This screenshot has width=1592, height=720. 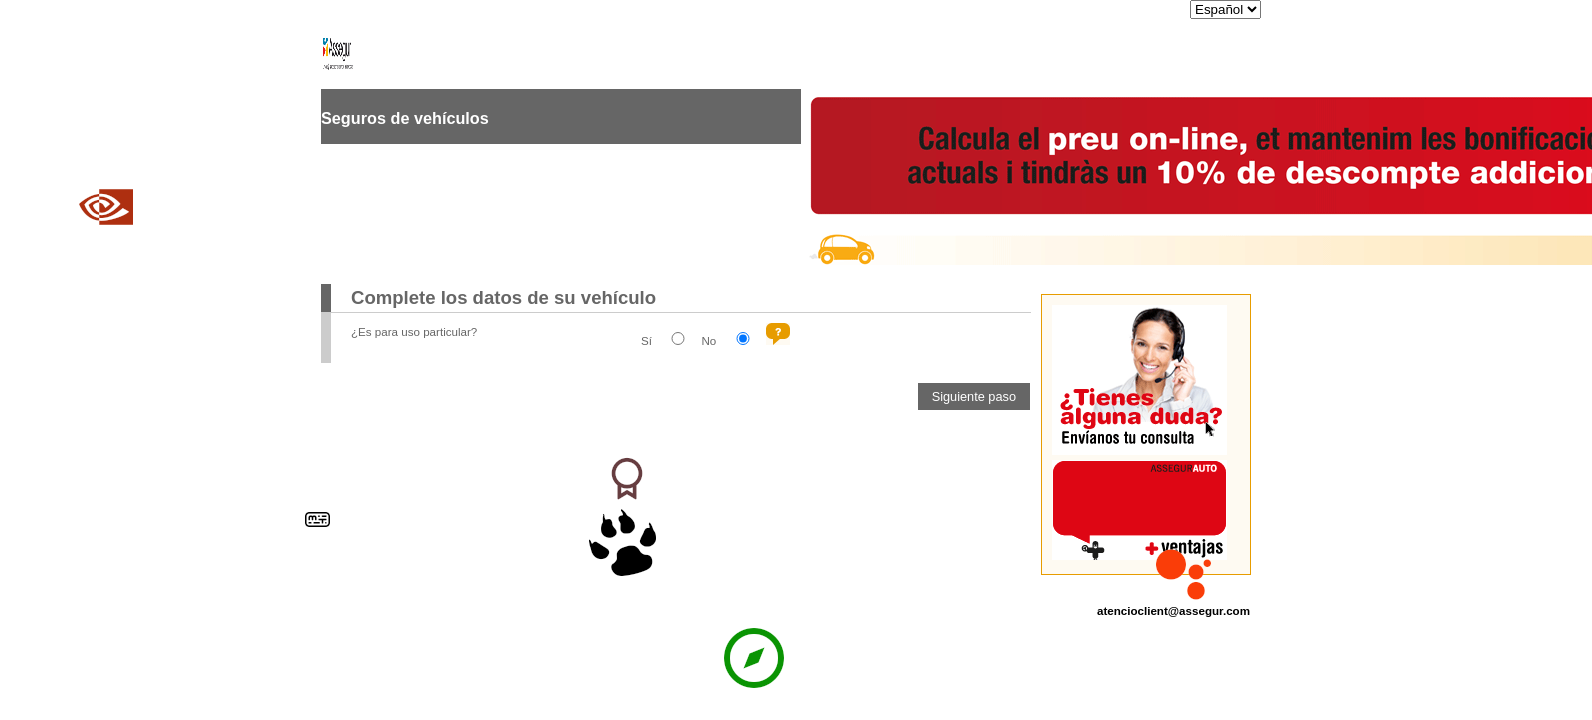 I want to click on view achievements or awards, so click(x=627, y=479).